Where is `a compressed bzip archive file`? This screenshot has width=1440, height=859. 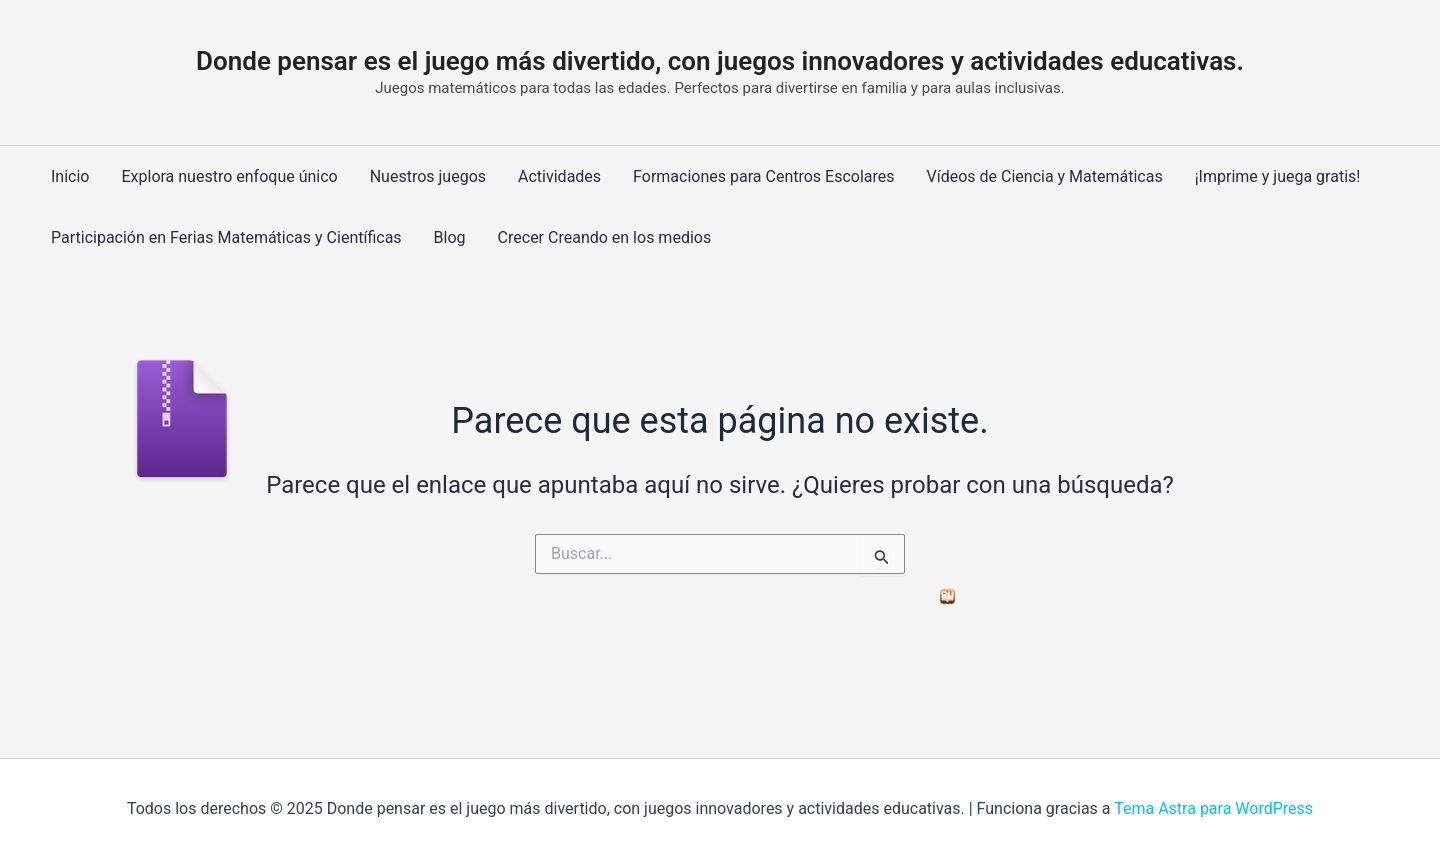
a compressed bzip archive file is located at coordinates (182, 421).